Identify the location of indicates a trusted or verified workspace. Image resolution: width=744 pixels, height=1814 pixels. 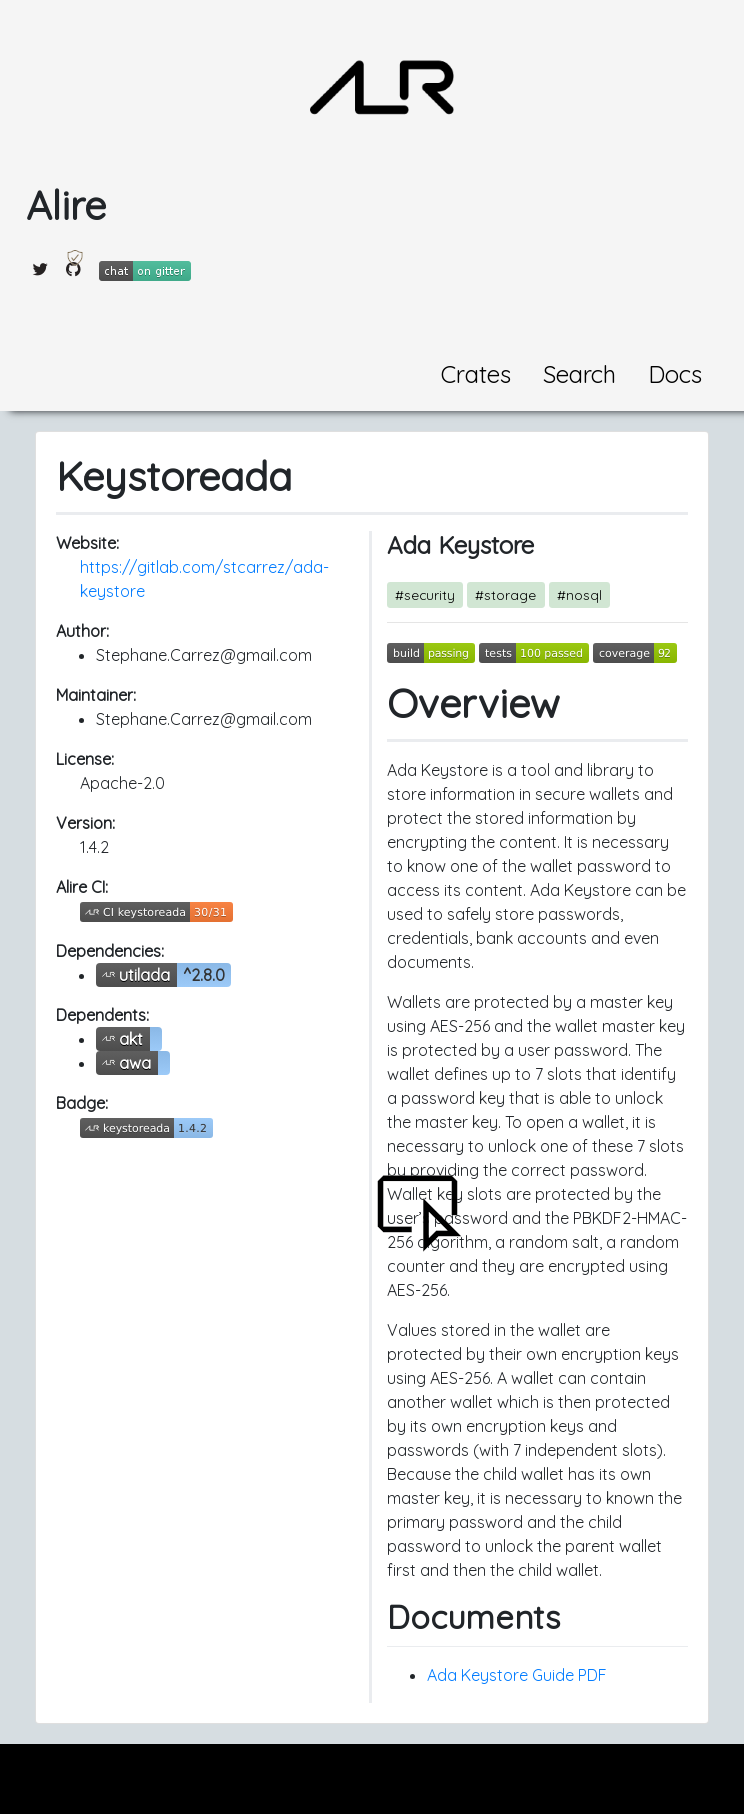
(75, 258).